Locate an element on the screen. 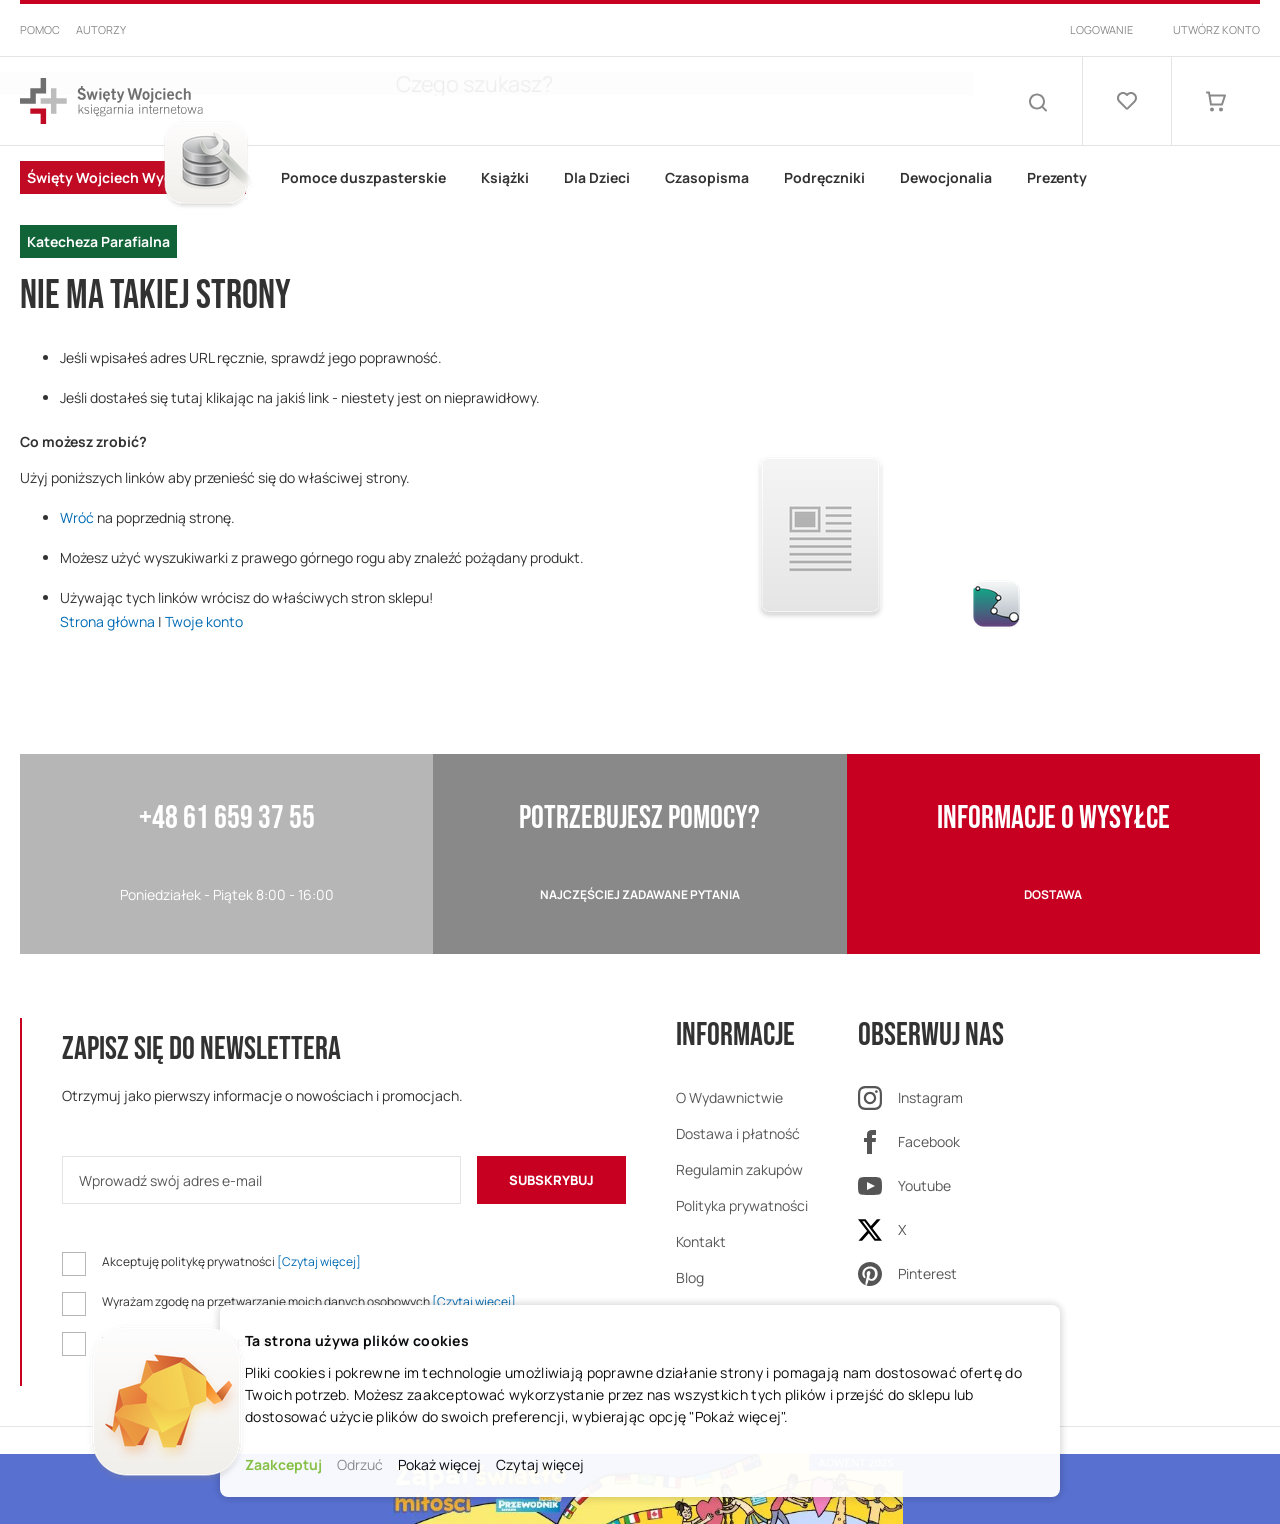 This screenshot has width=1280, height=1524. open TablePlus database management app is located at coordinates (166, 1401).